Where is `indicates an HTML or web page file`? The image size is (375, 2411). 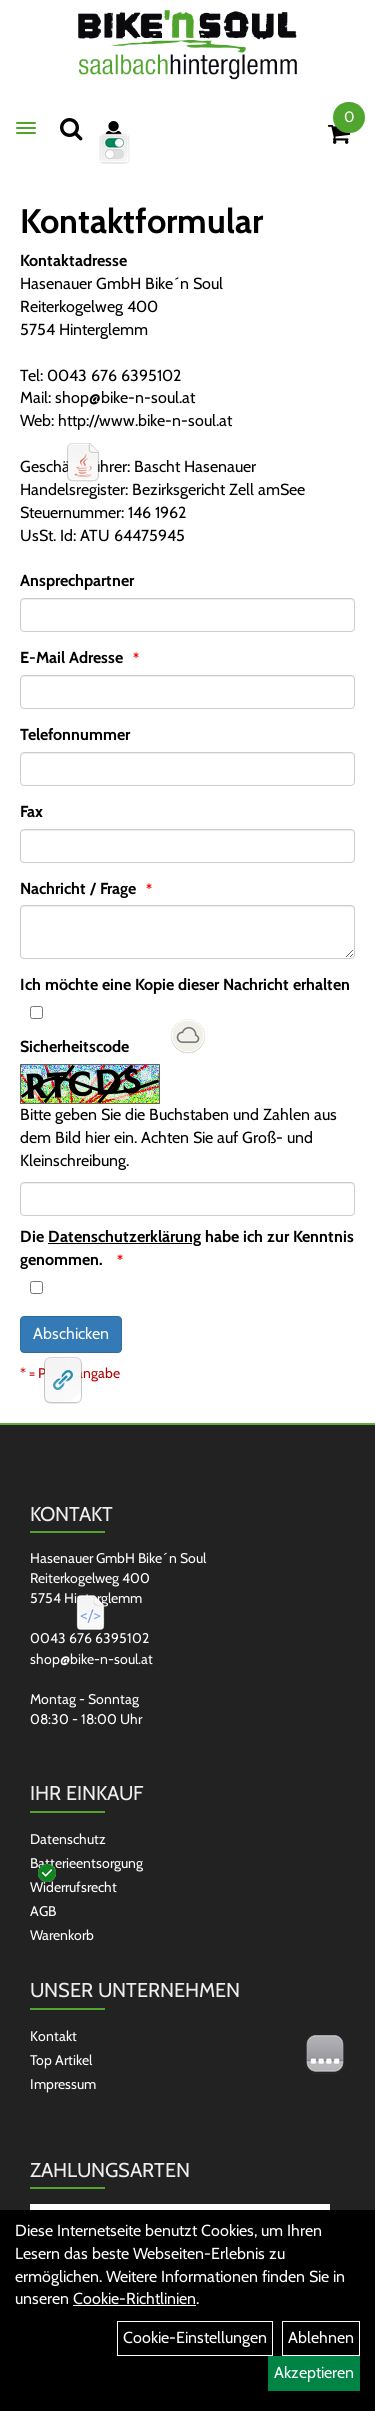
indicates an HTML or web page file is located at coordinates (90, 1612).